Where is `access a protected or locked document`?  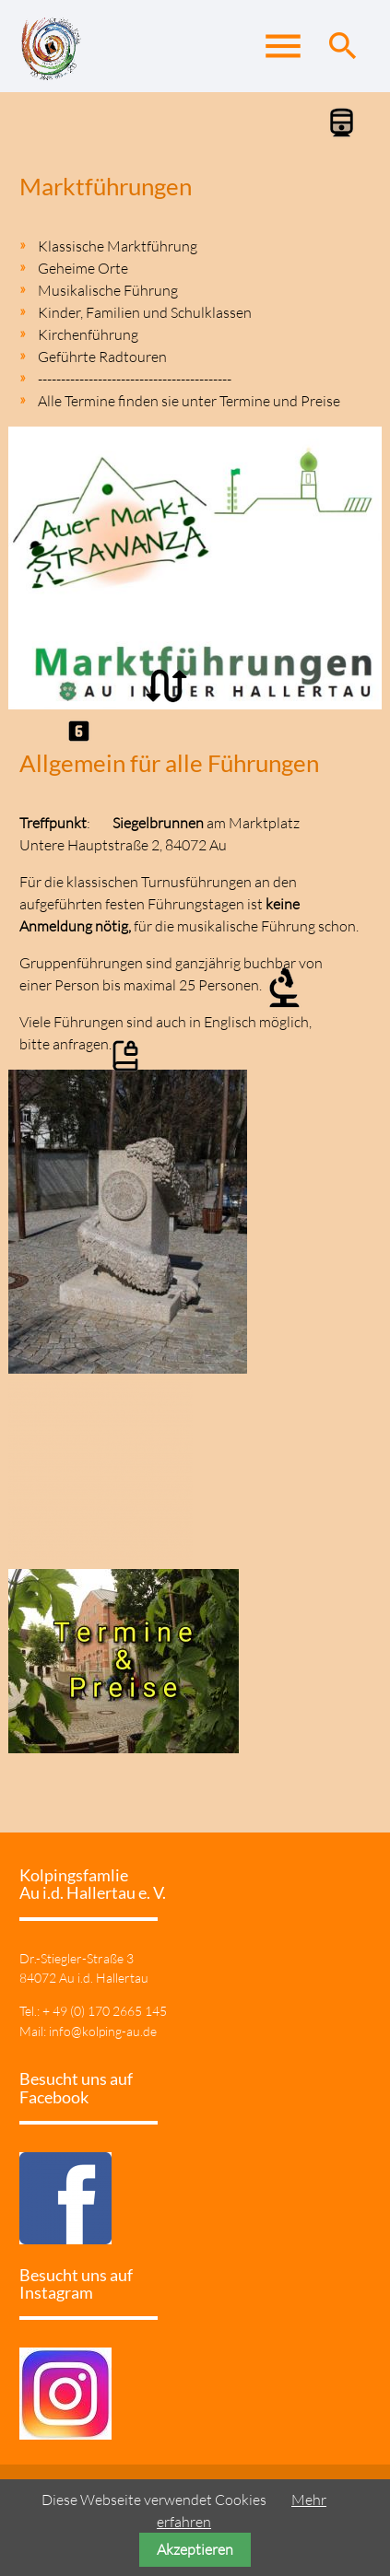 access a protected or locked document is located at coordinates (125, 1056).